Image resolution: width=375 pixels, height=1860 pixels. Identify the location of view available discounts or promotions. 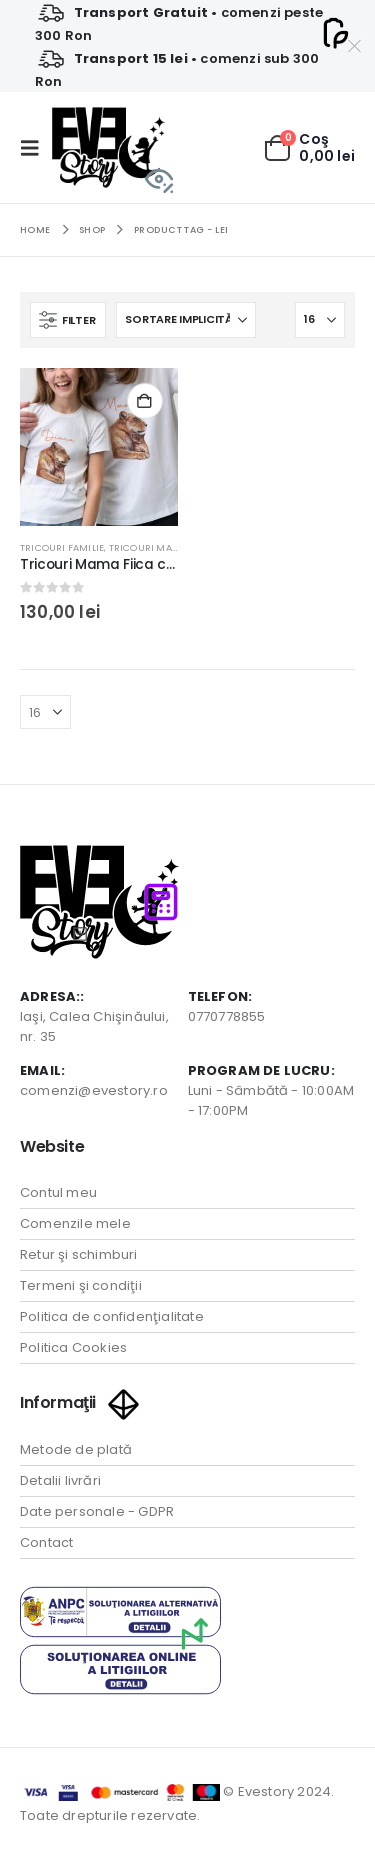
(159, 179).